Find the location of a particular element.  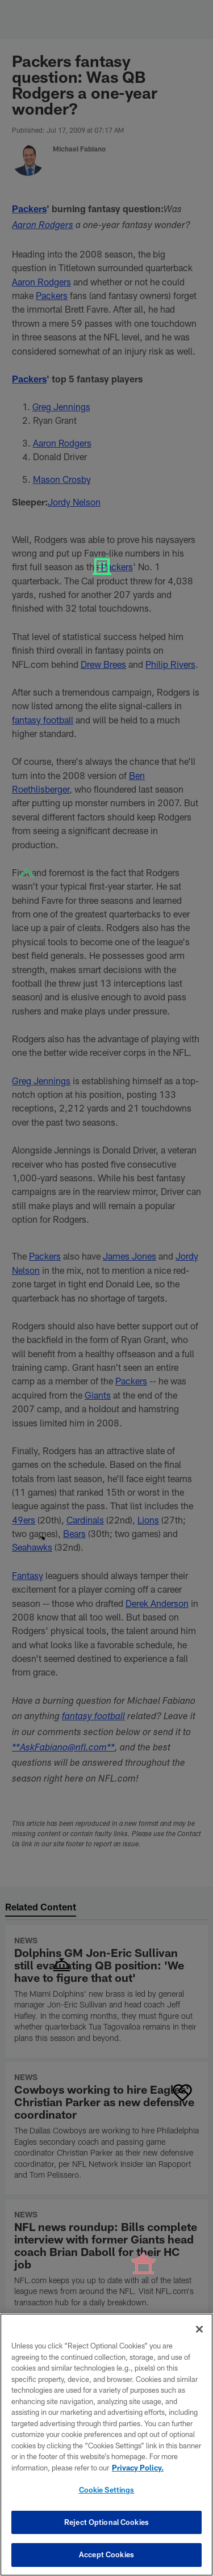

view building or office location is located at coordinates (102, 566).